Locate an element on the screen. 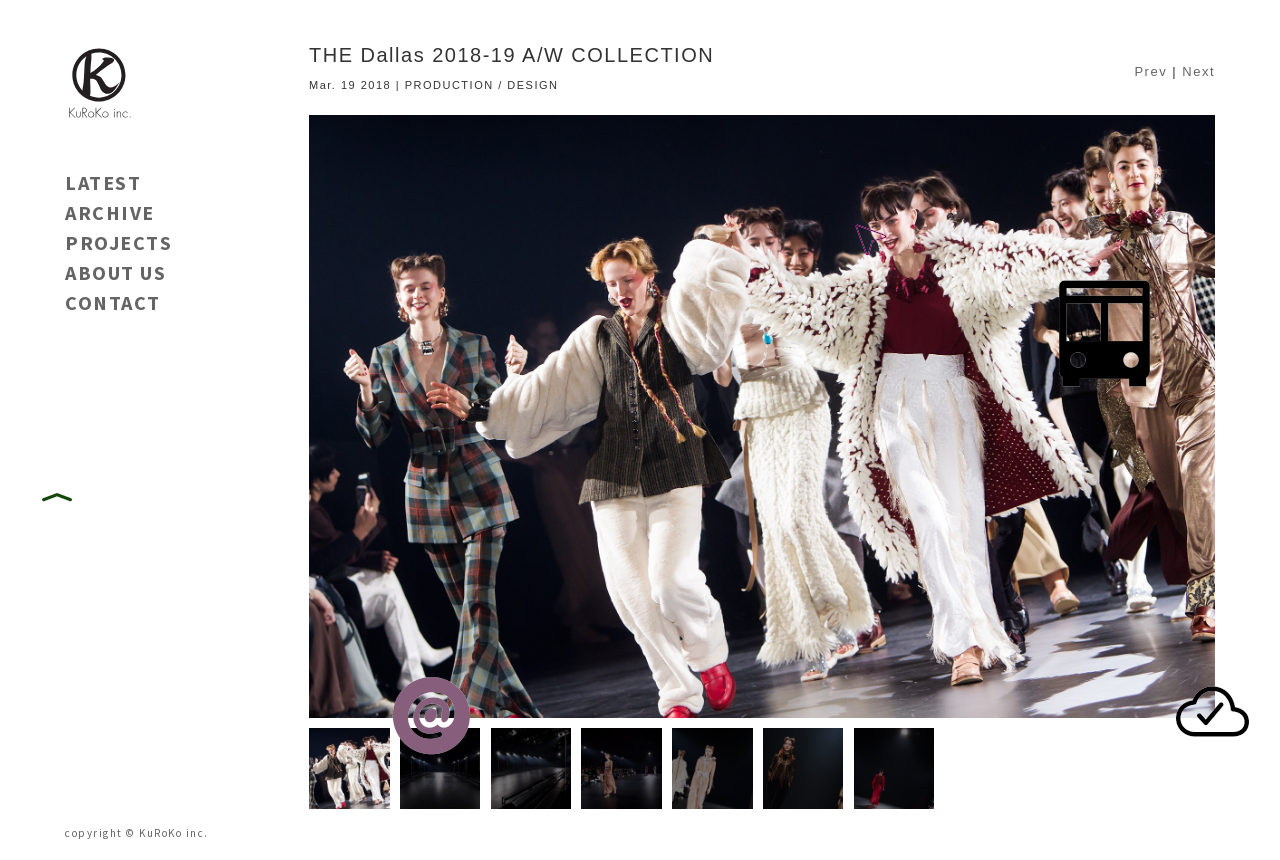 Image resolution: width=1280 pixels, height=860 pixels. access email or contact options is located at coordinates (431, 715).